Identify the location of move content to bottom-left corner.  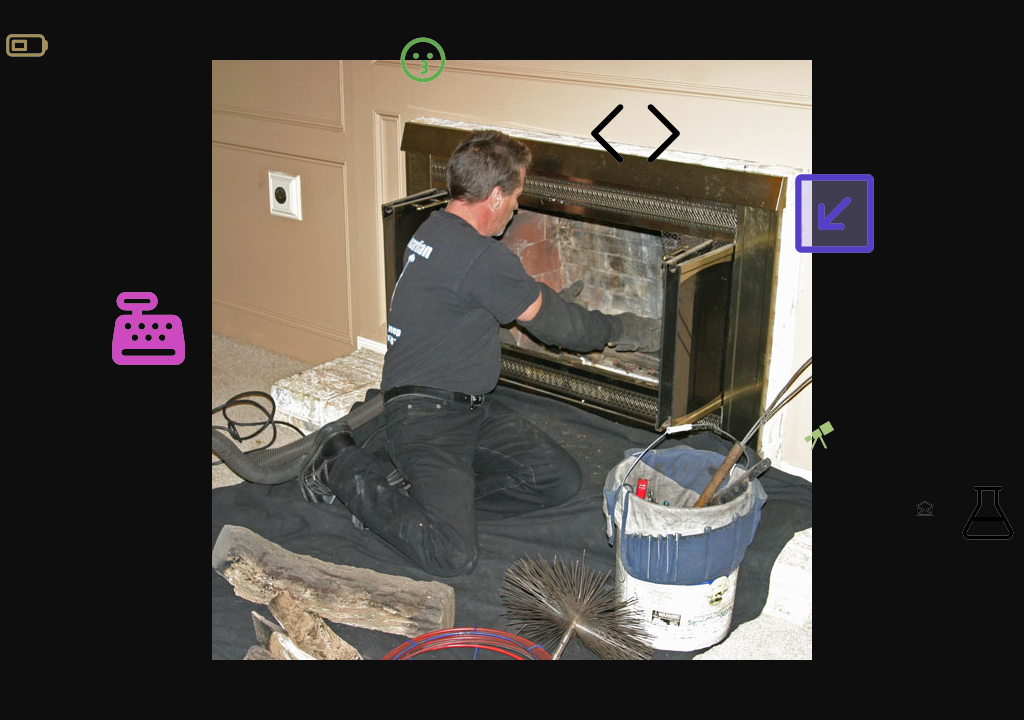
(834, 213).